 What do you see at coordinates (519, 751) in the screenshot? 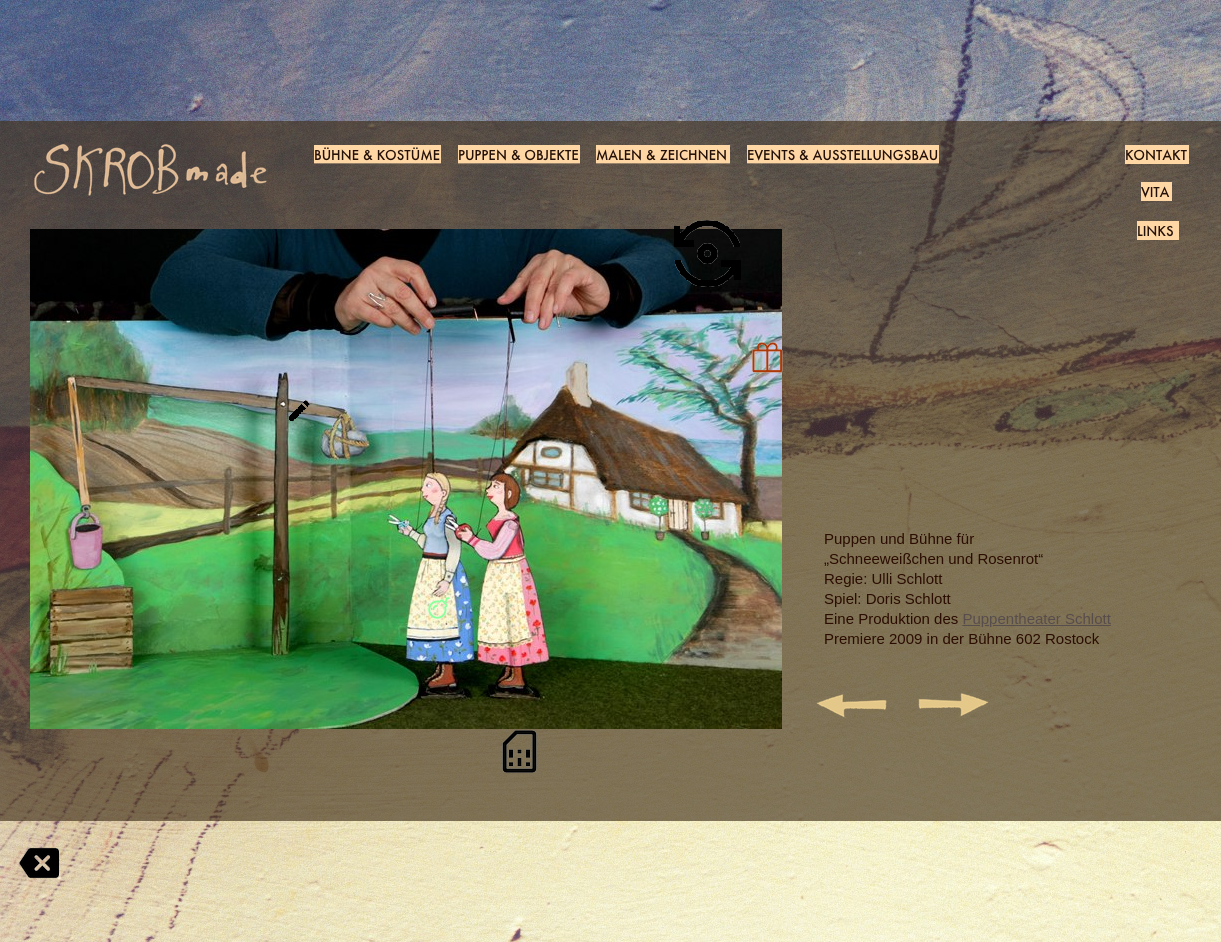
I see `manage sim card settings` at bounding box center [519, 751].